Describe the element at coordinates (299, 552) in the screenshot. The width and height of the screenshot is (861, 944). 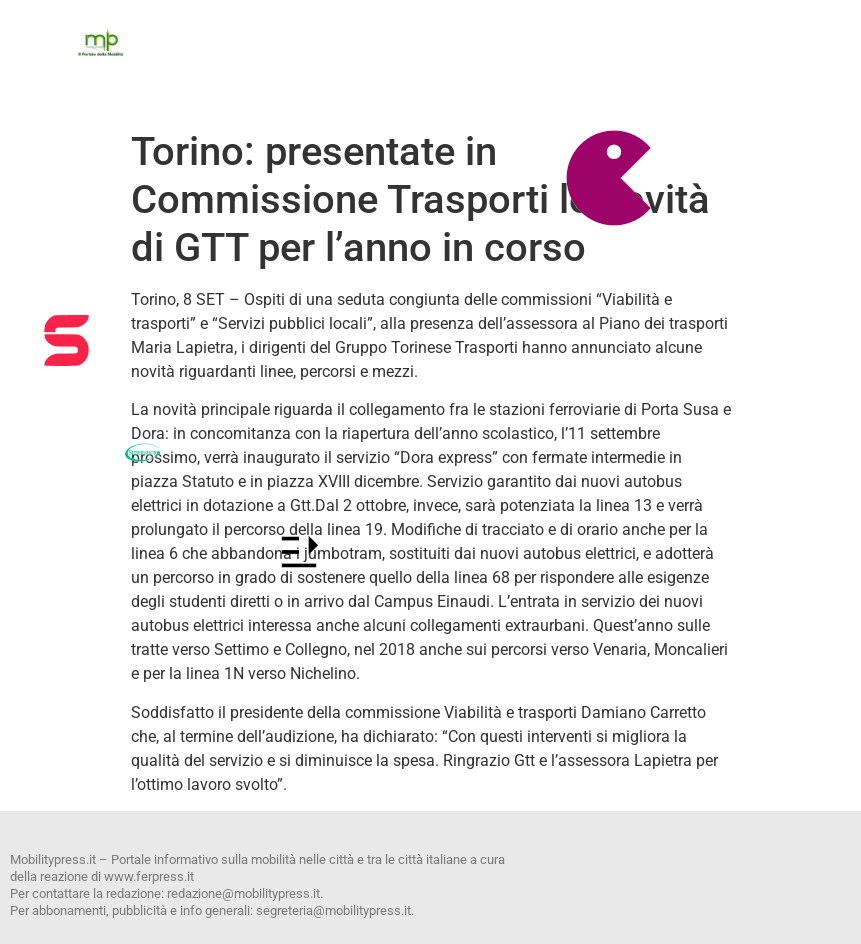
I see `expand the navigation menu` at that location.